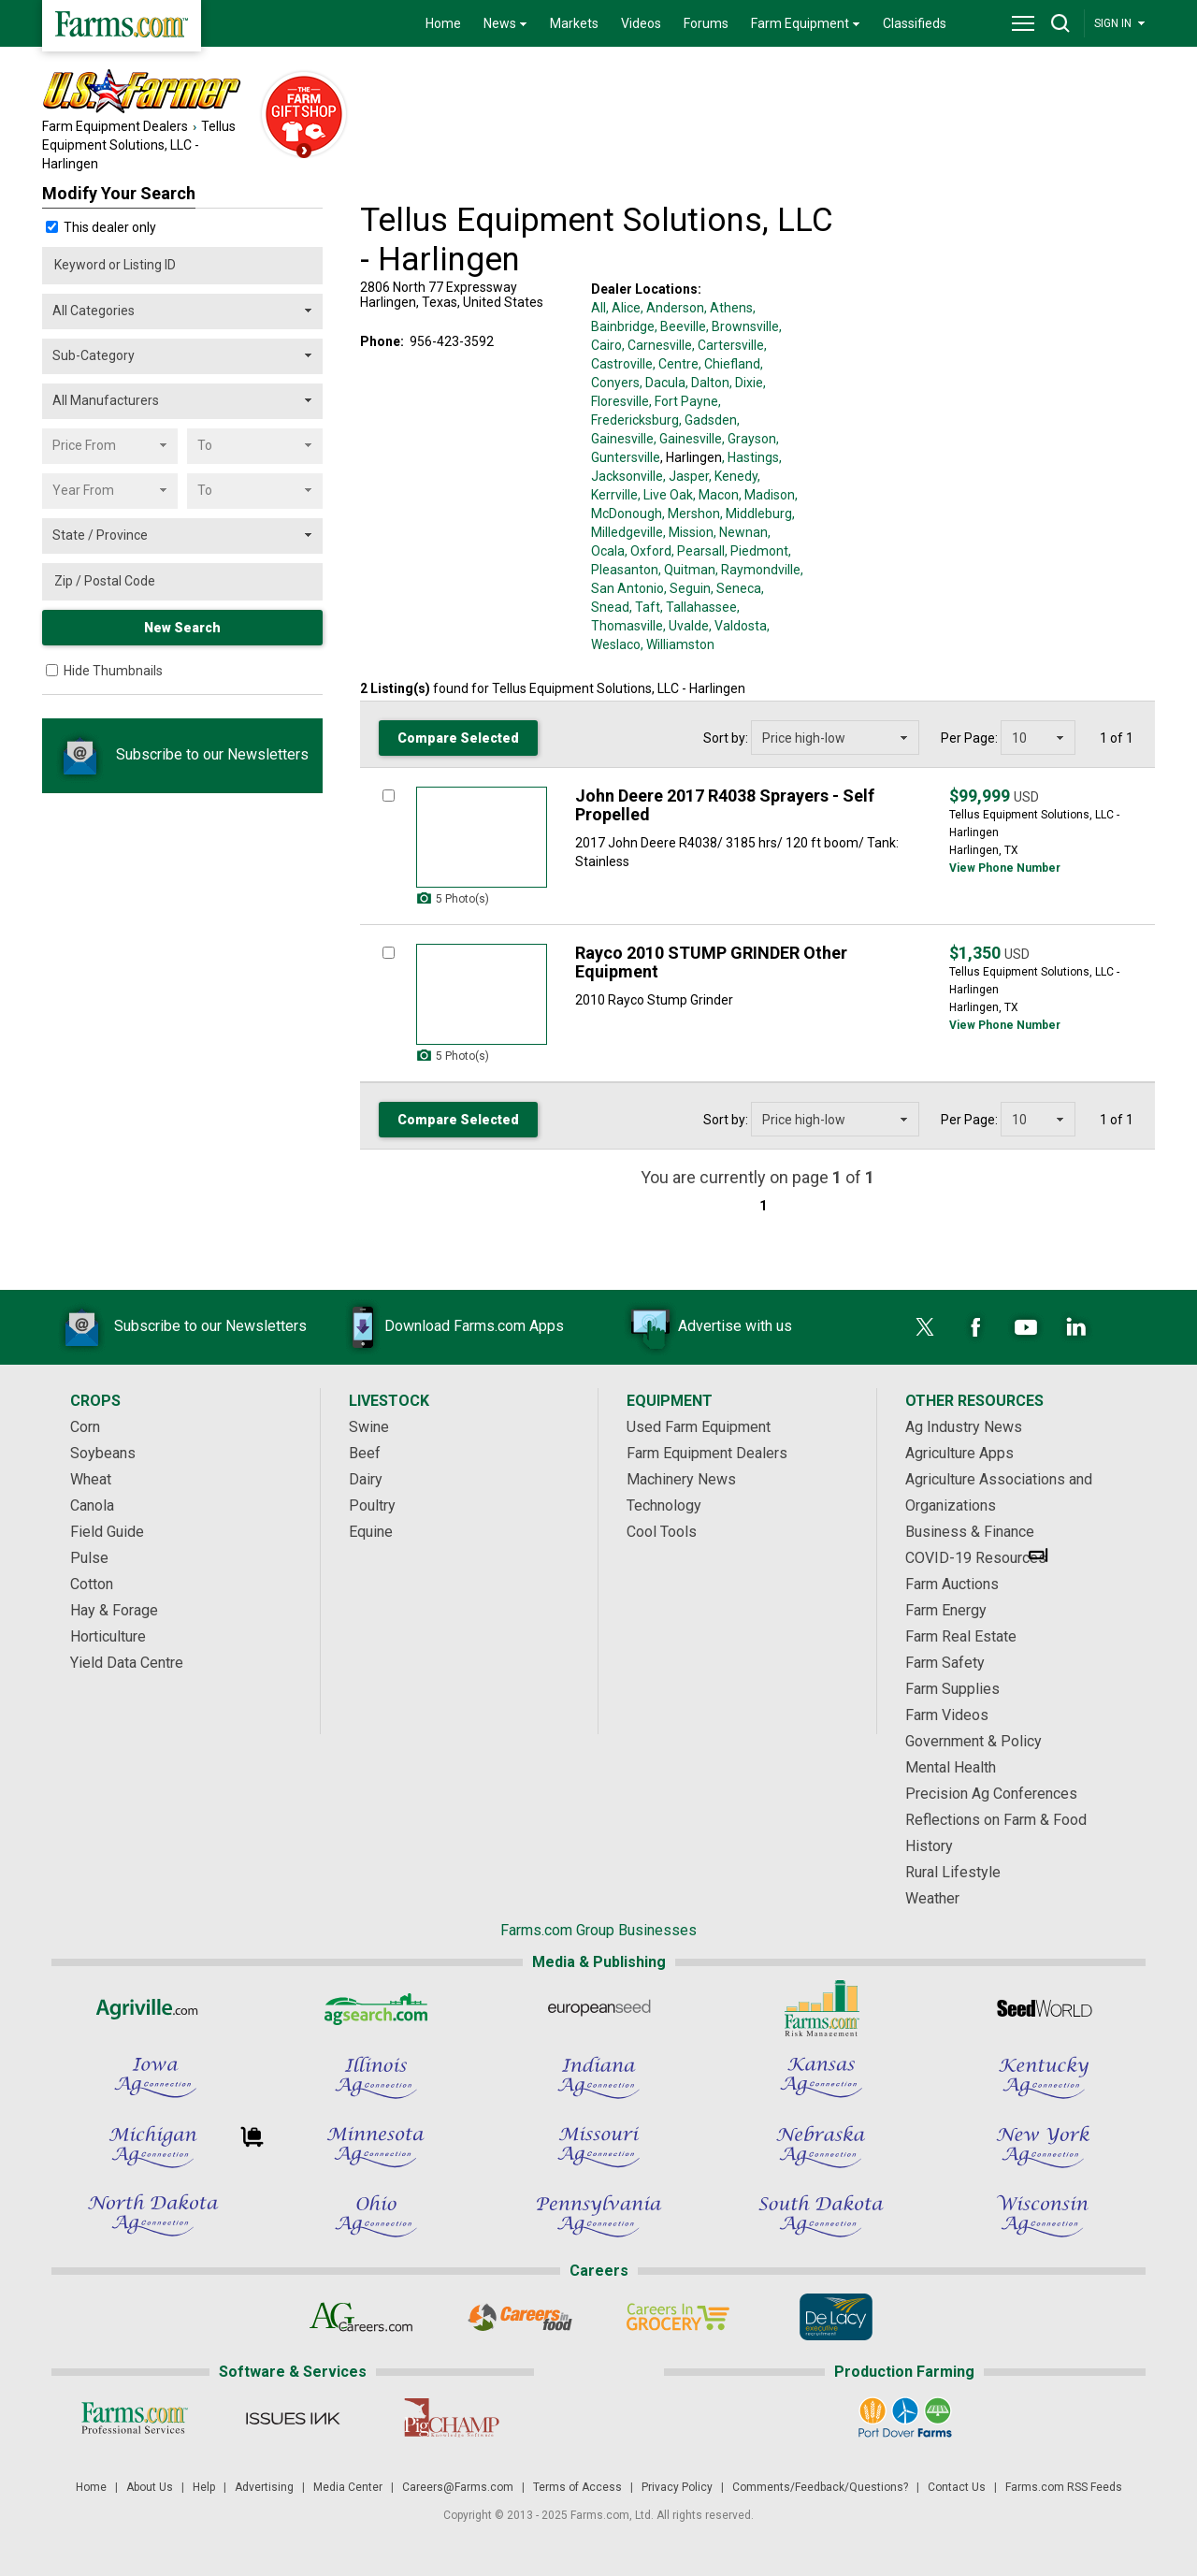 The height and width of the screenshot is (2576, 1197). What do you see at coordinates (252, 2136) in the screenshot?
I see `luggage cart or baggage trolley` at bounding box center [252, 2136].